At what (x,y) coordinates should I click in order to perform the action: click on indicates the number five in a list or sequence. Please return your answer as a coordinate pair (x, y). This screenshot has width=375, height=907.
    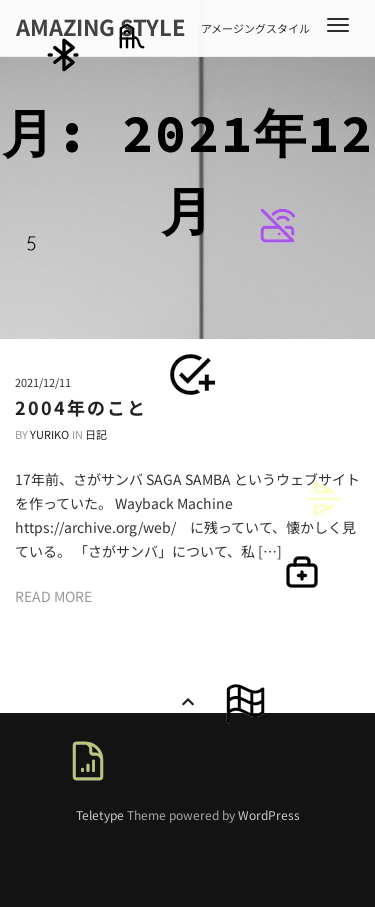
    Looking at the image, I should click on (31, 243).